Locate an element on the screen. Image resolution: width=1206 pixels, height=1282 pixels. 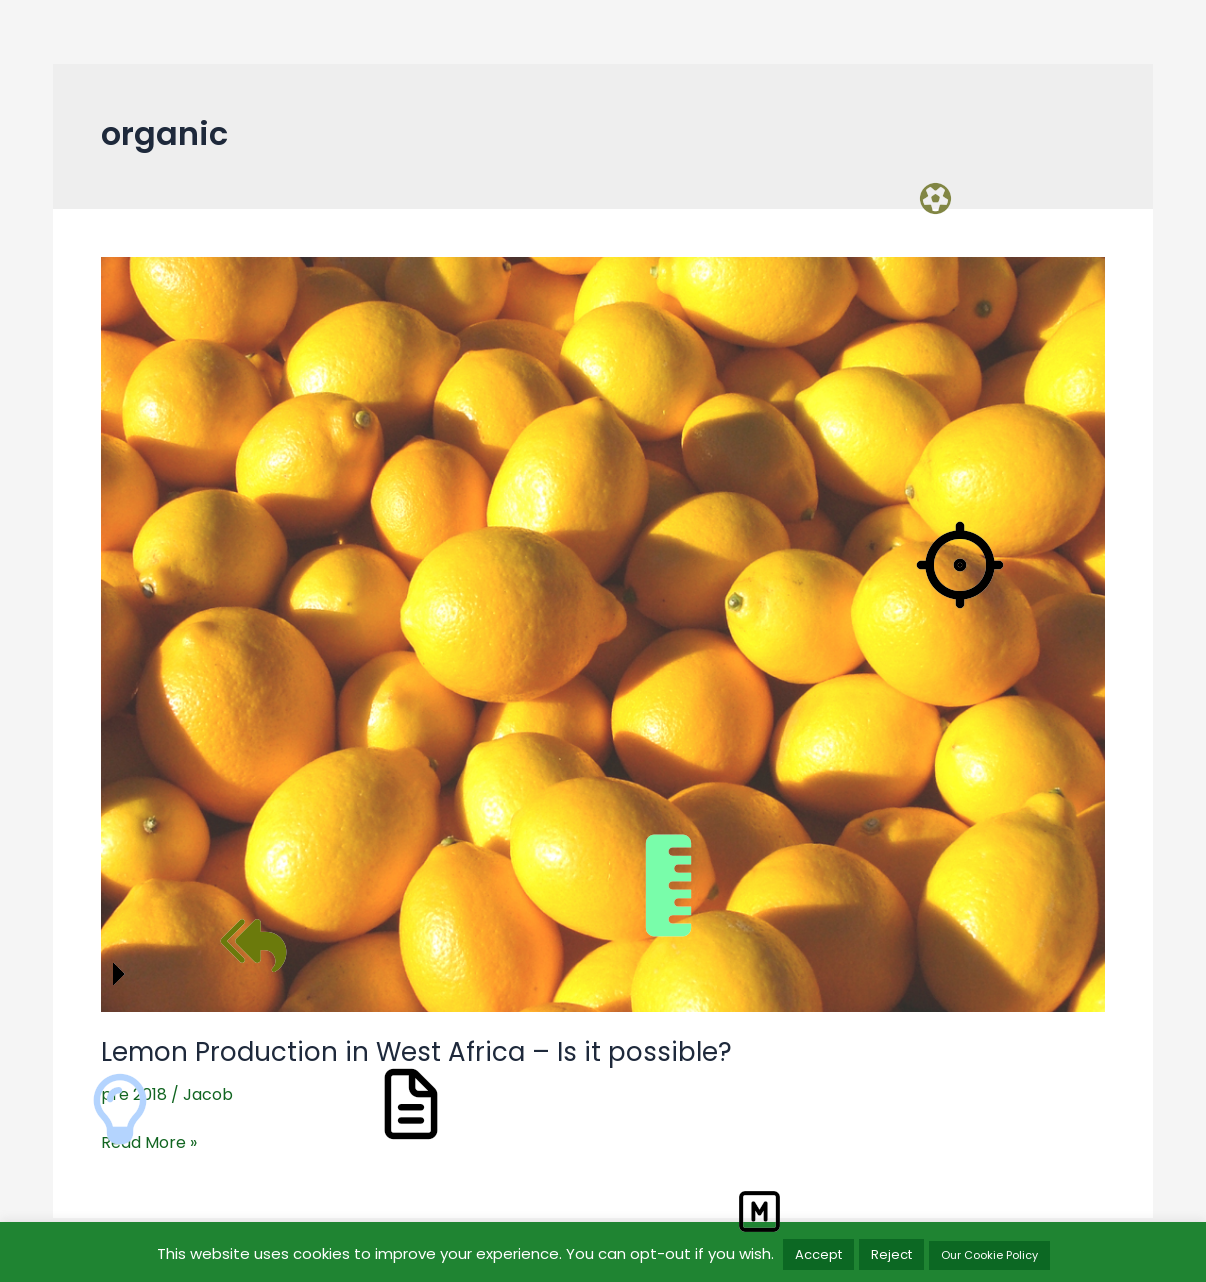
reply all to an email or message is located at coordinates (253, 946).